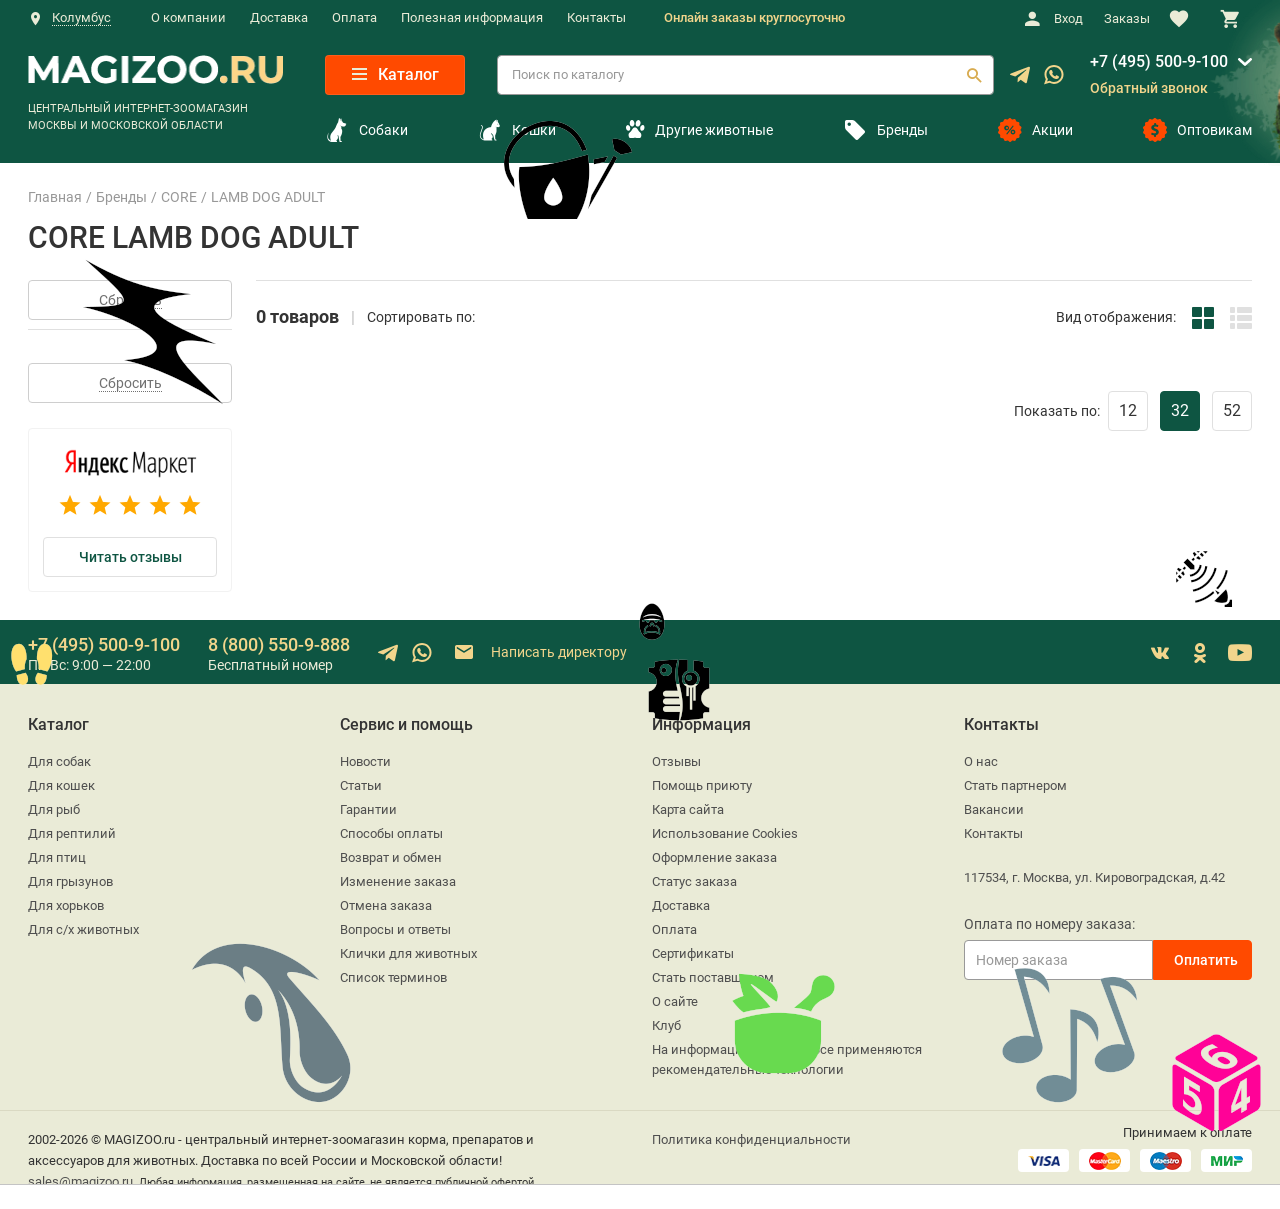  Describe the element at coordinates (1204, 579) in the screenshot. I see `access satellite communication settings` at that location.